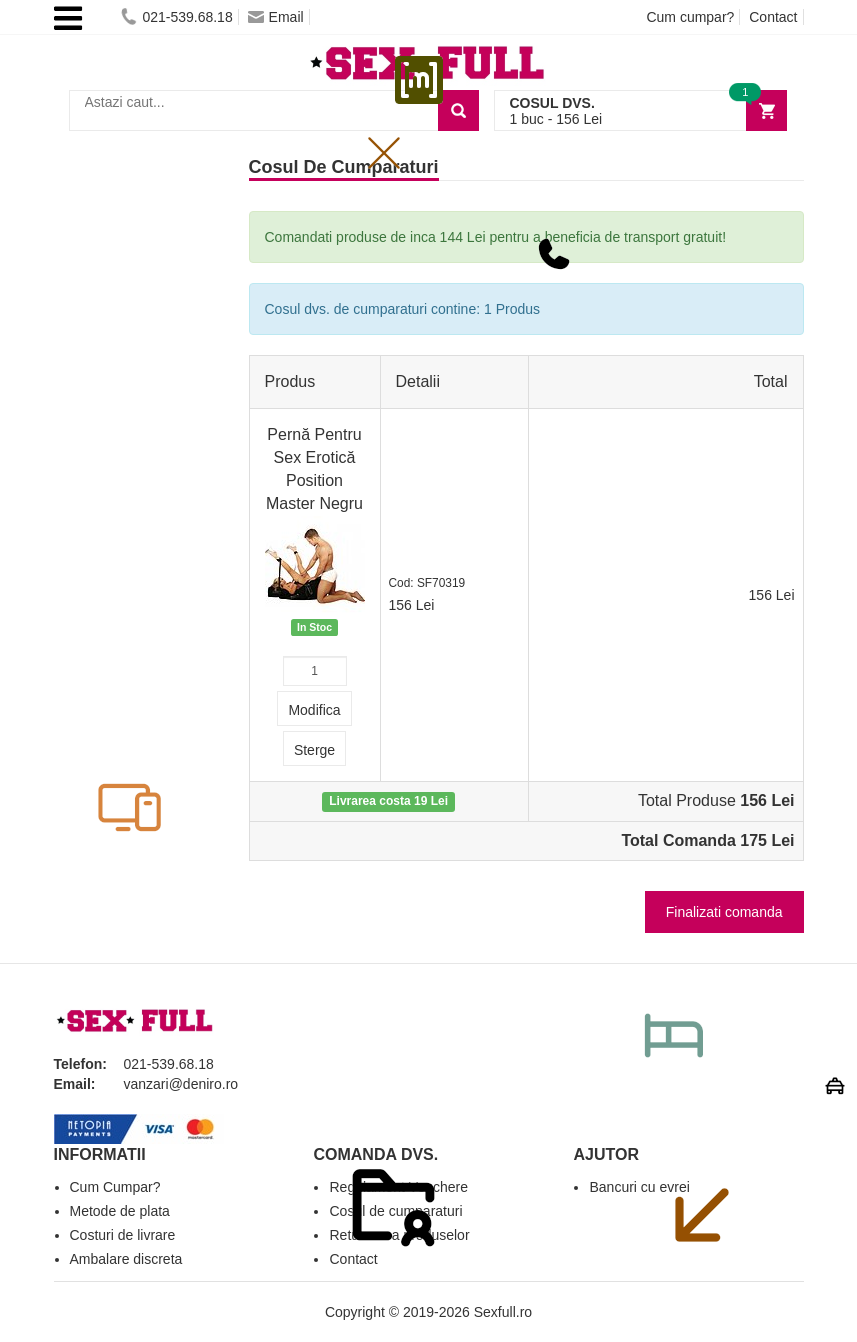 This screenshot has width=857, height=1342. I want to click on manage connected devices, so click(128, 807).